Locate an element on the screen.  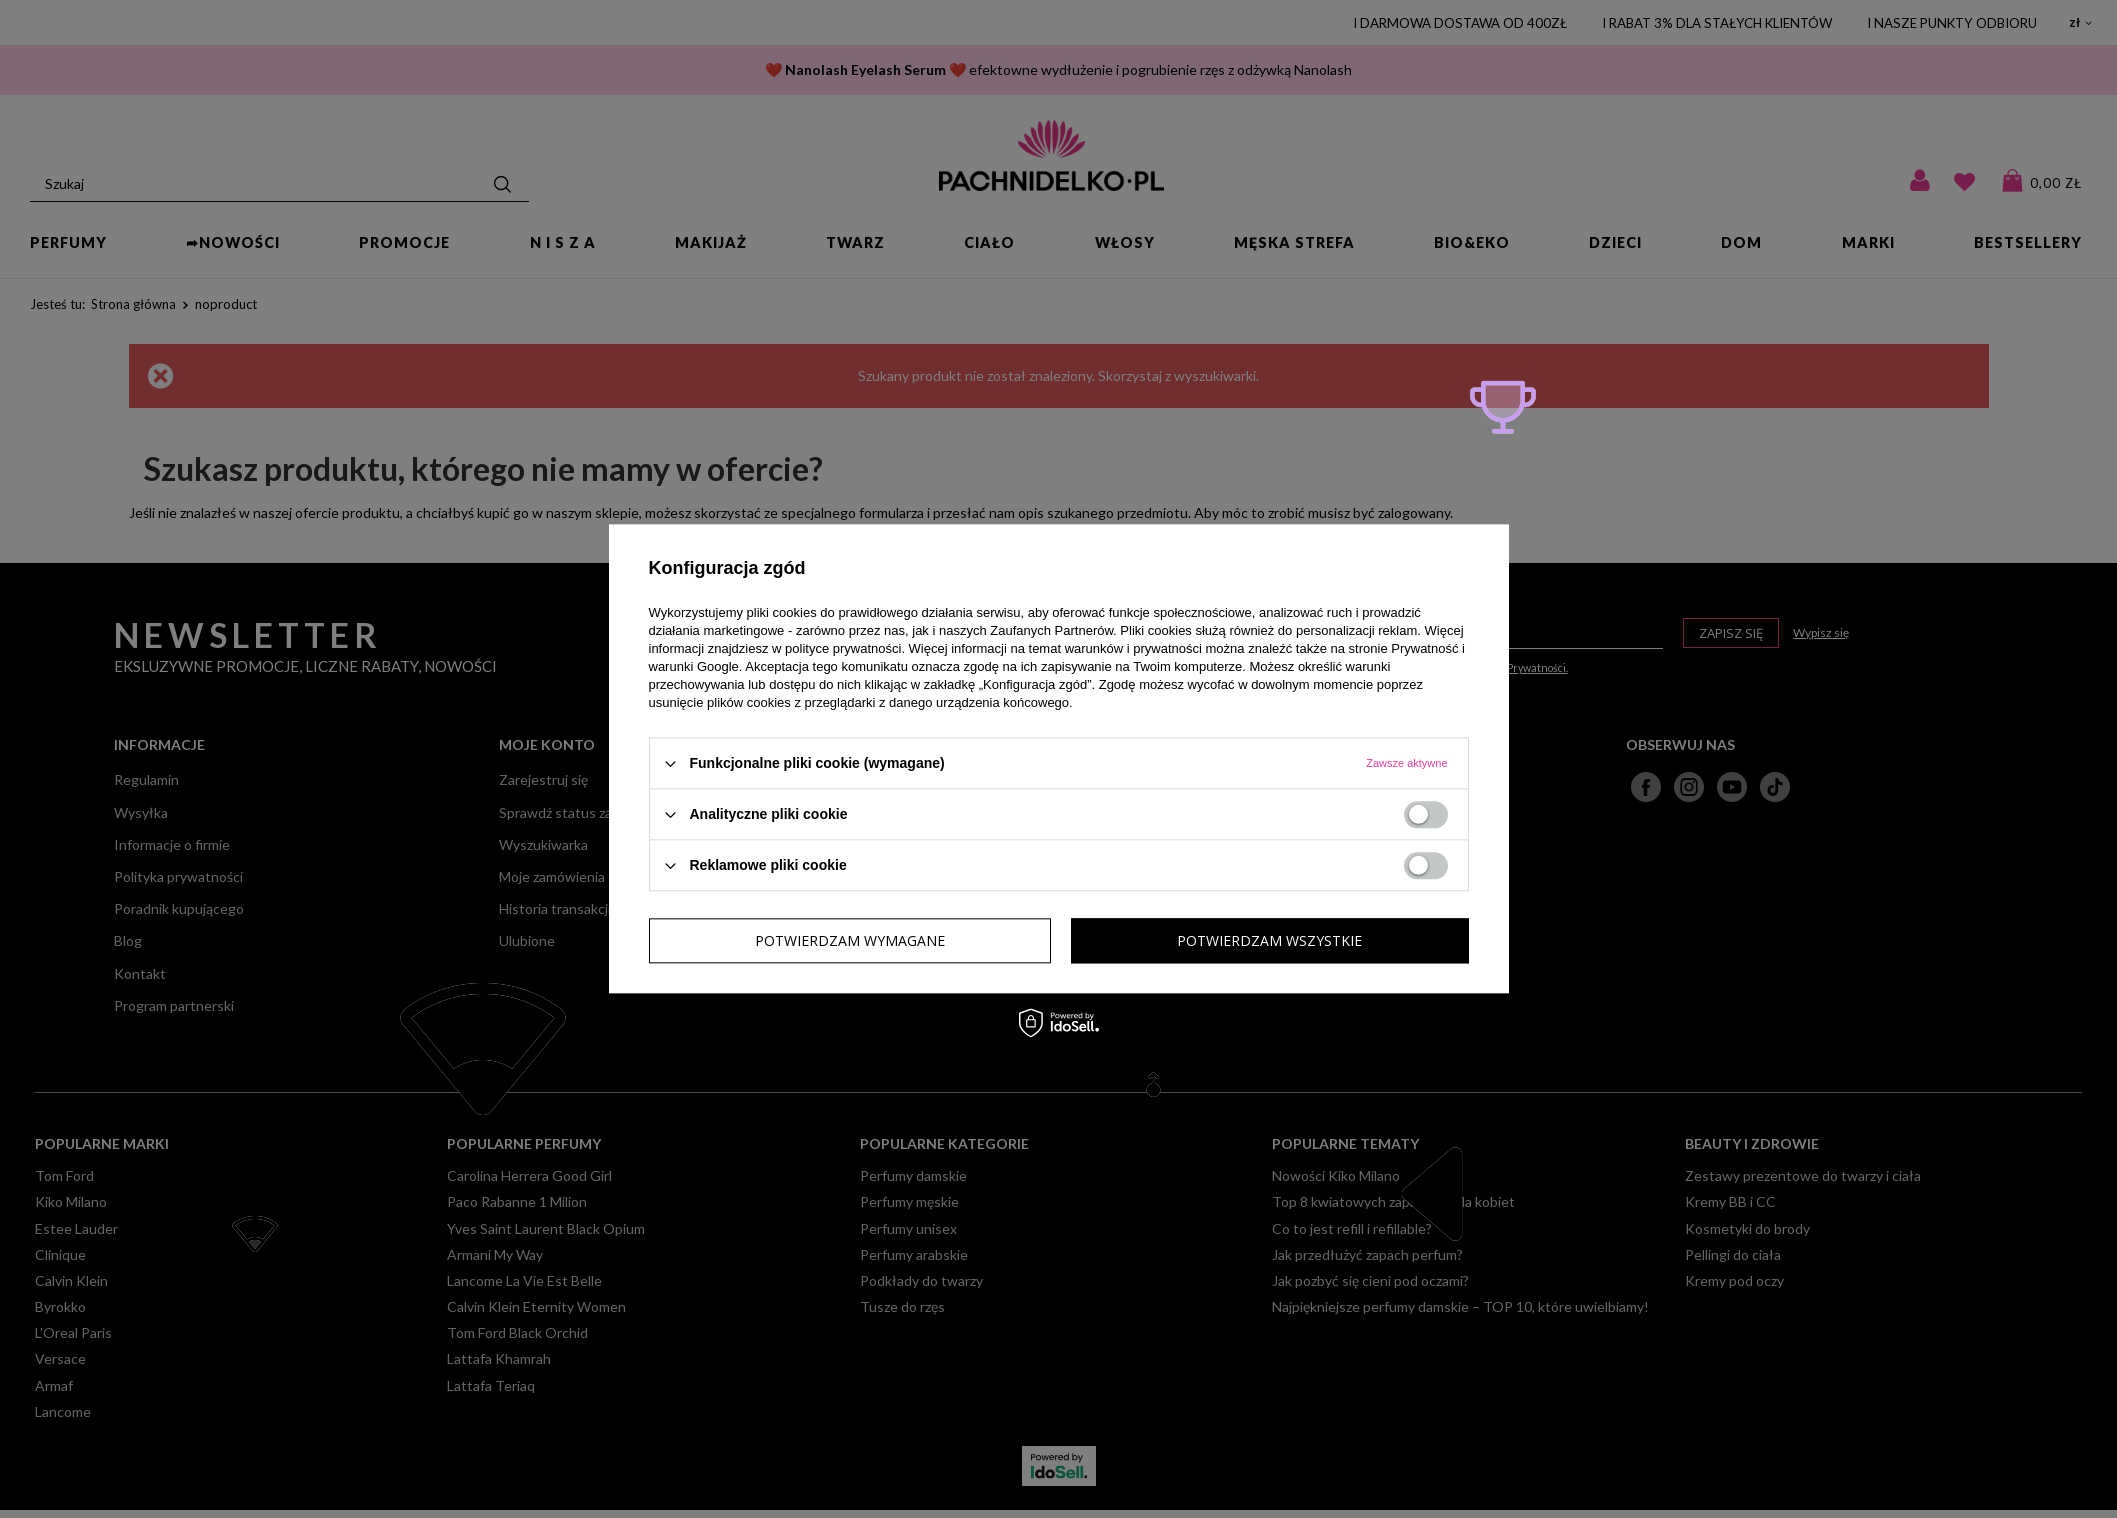
swipe up to continue or dismiss is located at coordinates (1153, 1084).